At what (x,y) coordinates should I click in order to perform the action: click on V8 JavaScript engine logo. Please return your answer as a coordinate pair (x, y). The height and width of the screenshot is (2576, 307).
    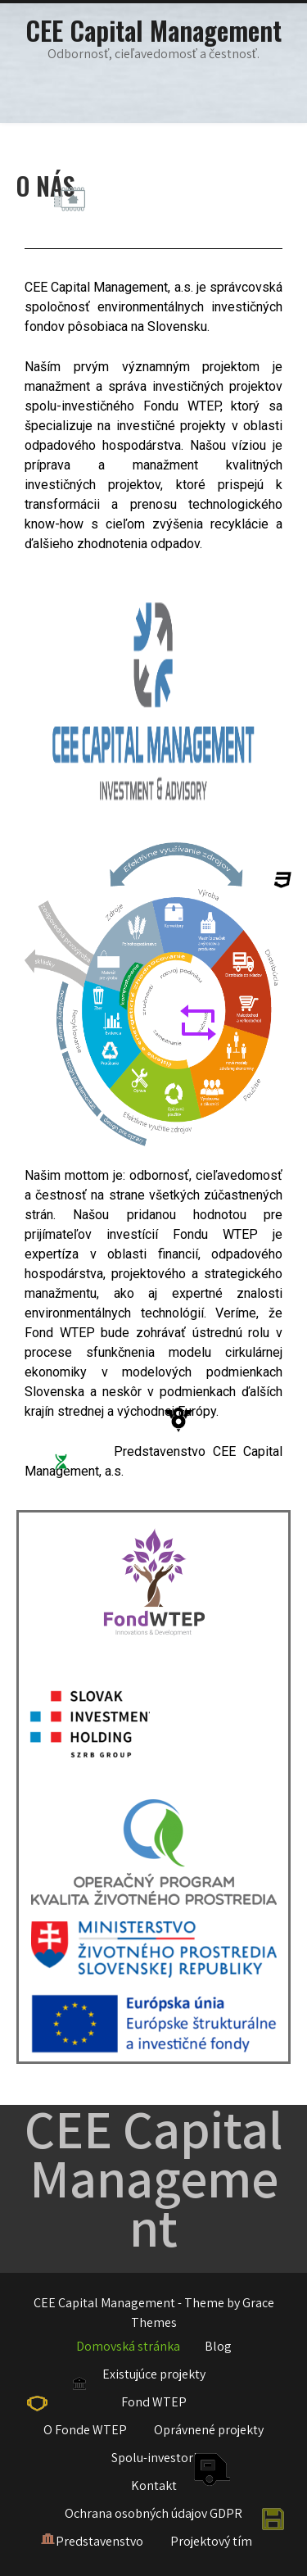
    Looking at the image, I should click on (178, 1420).